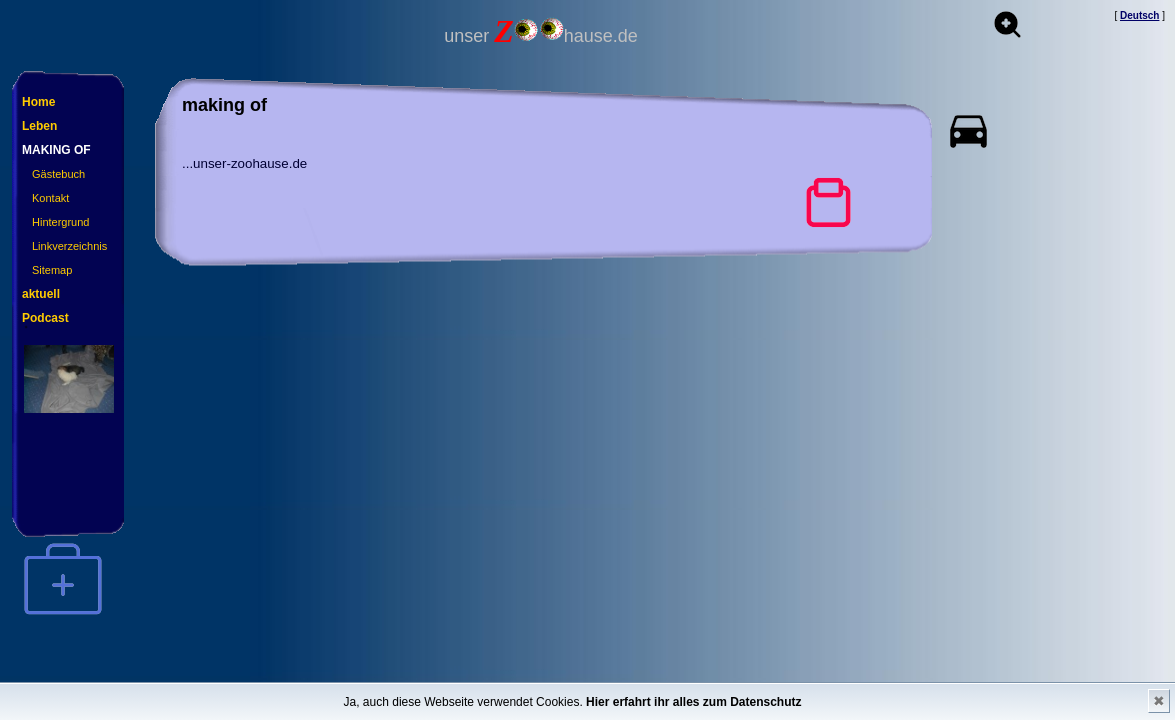  What do you see at coordinates (1007, 24) in the screenshot?
I see `zoom in on content` at bounding box center [1007, 24].